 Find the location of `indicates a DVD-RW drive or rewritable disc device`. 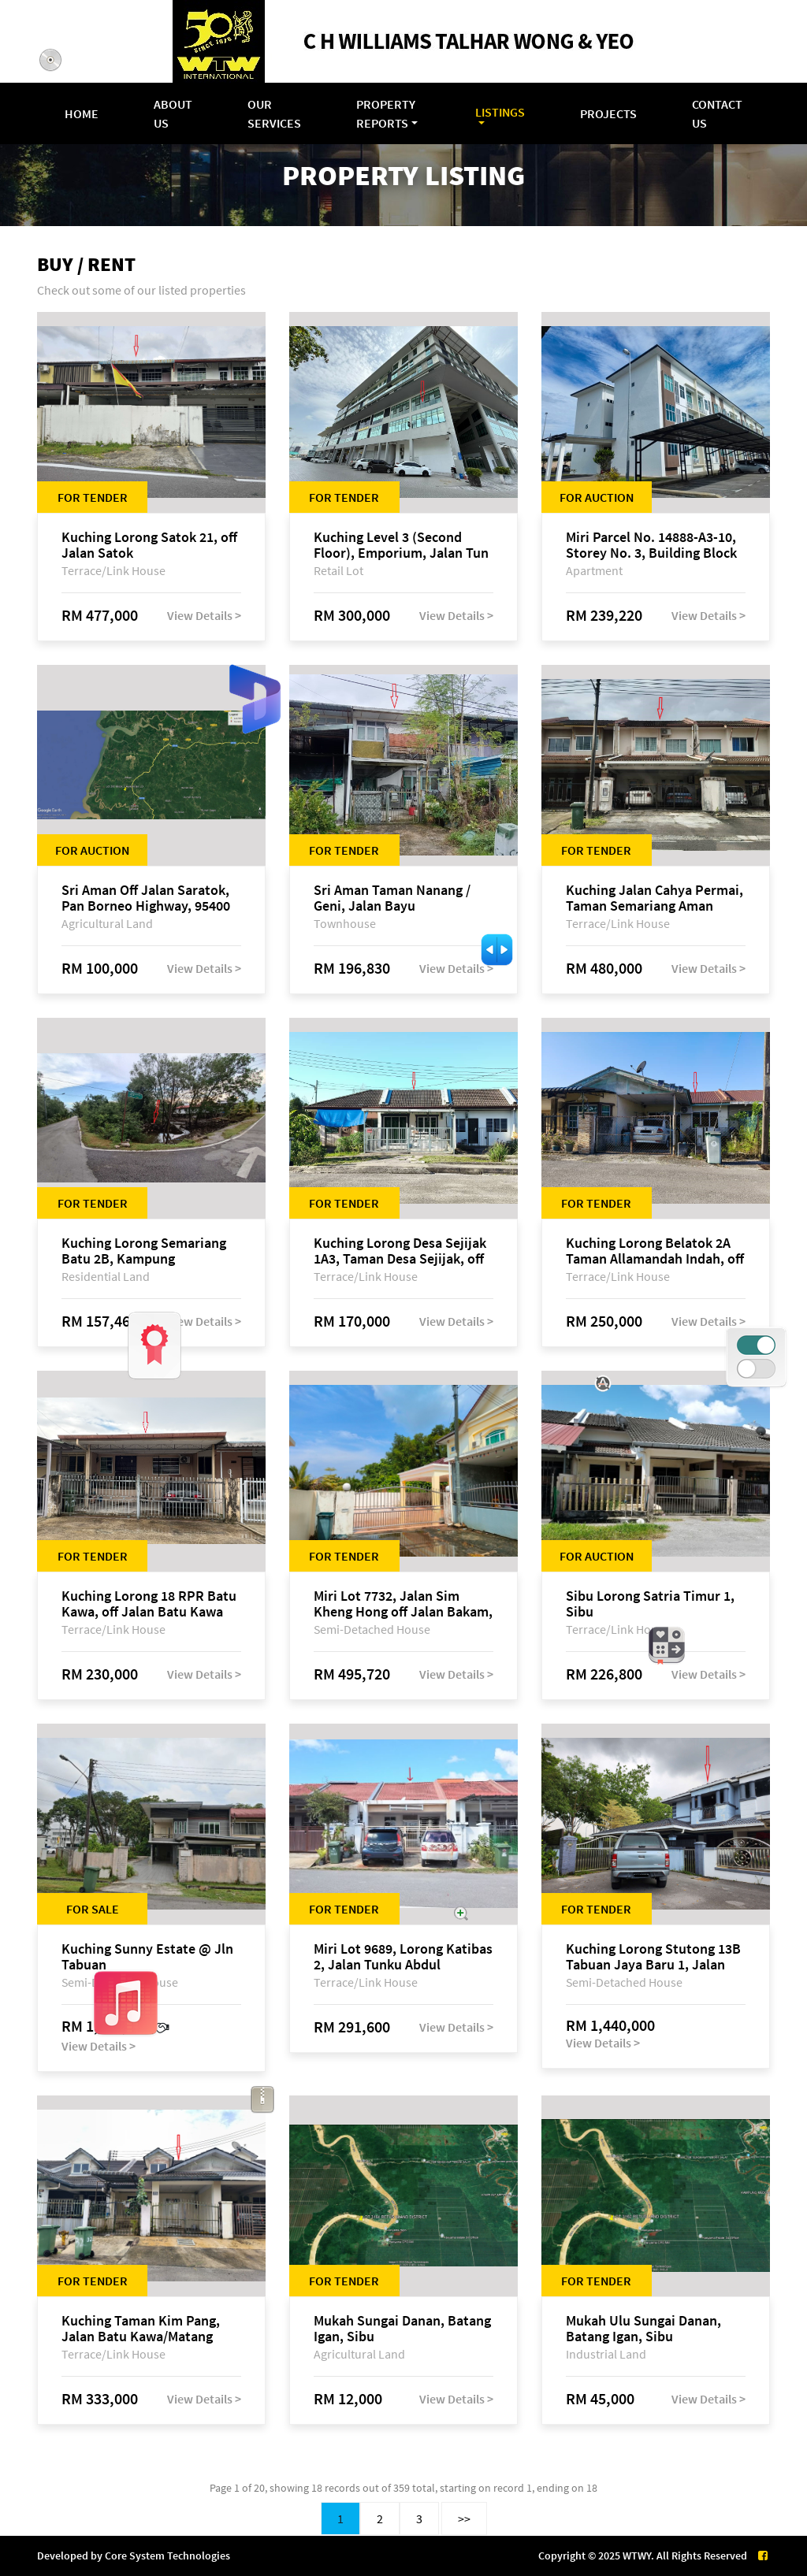

indicates a DVD-RW drive or rewritable disc device is located at coordinates (50, 60).